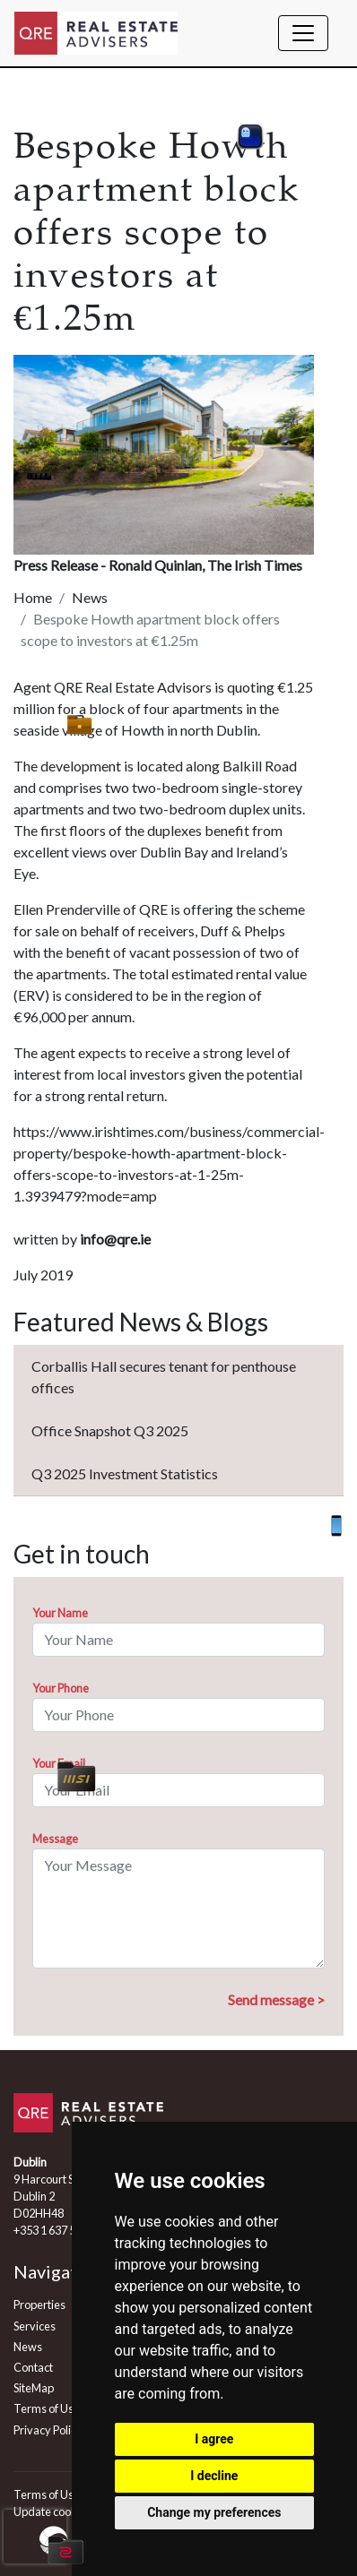 This screenshot has width=357, height=2576. I want to click on open MSI branded folder, so click(76, 1778).